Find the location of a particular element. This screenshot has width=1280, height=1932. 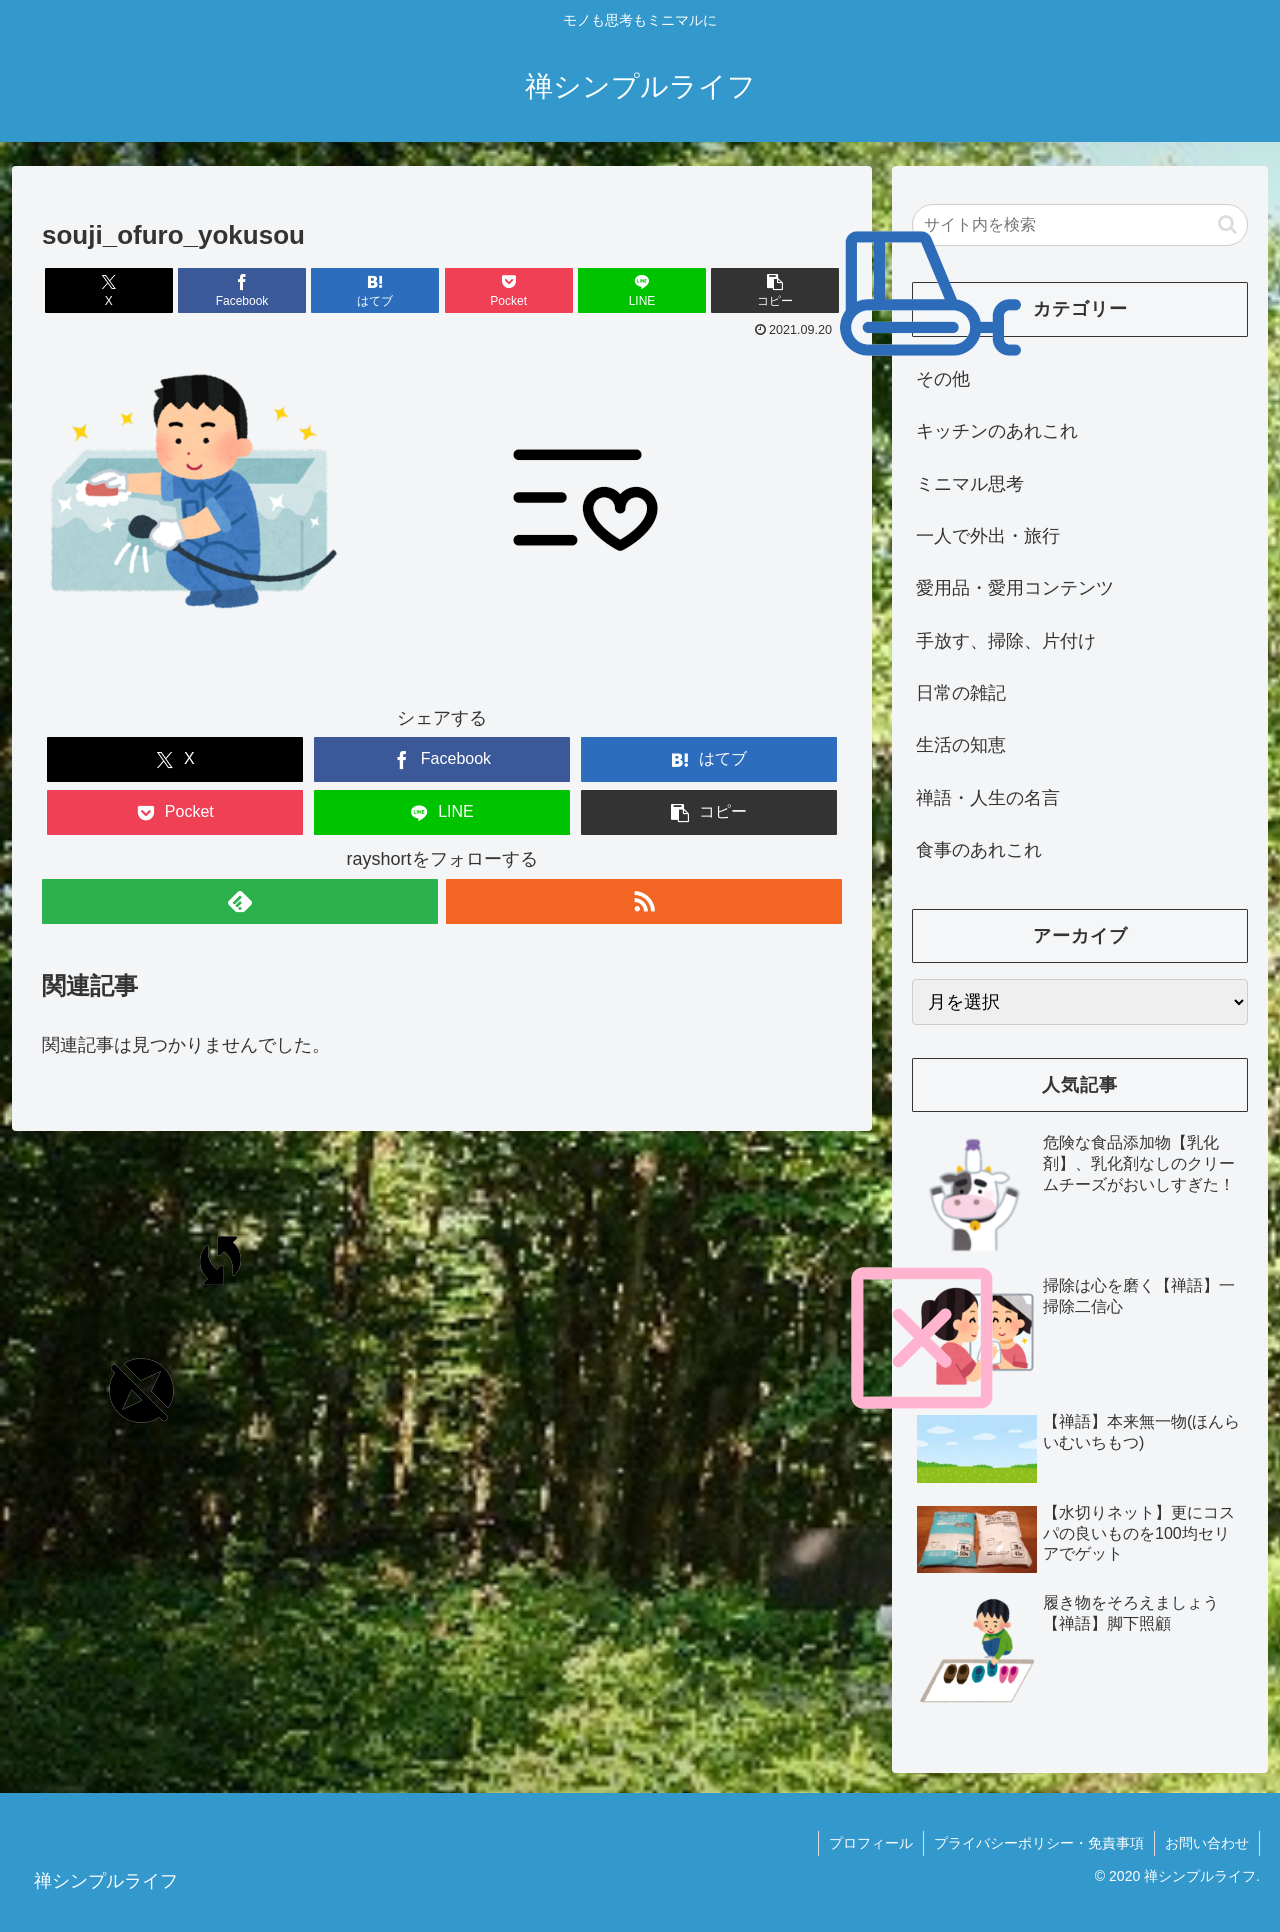

initiate wifi protected setup (WPS) connection is located at coordinates (220, 1260).